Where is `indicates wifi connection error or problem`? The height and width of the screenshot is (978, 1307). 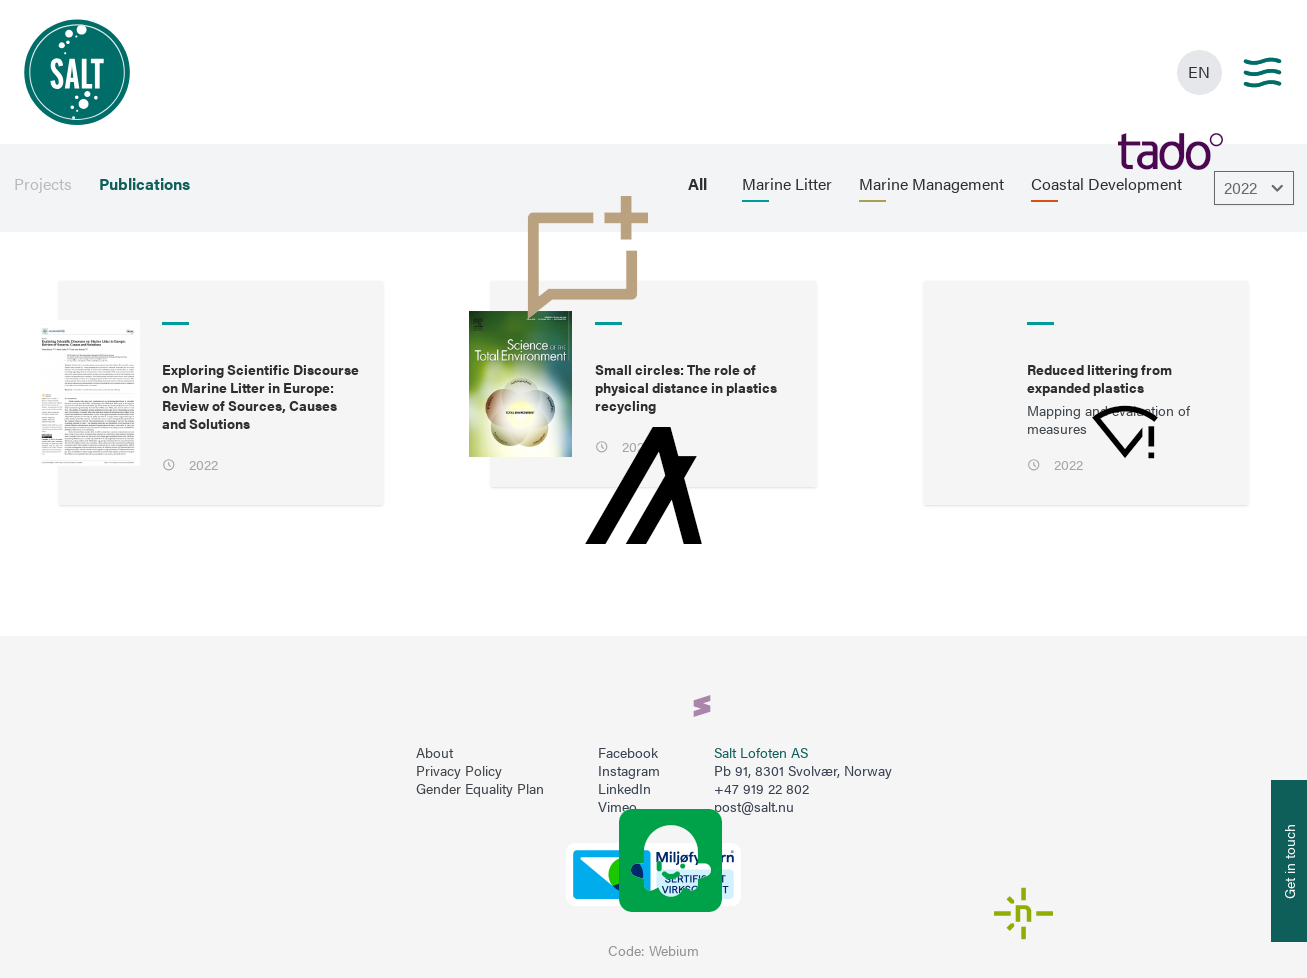
indicates wifi connection error or problem is located at coordinates (1125, 432).